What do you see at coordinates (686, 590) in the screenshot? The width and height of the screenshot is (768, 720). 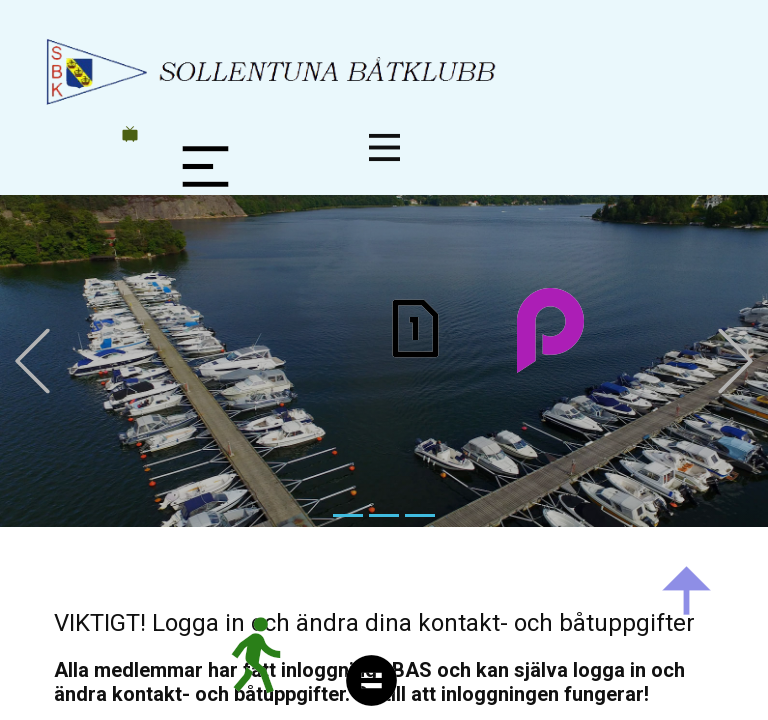 I see `scroll to top of page` at bounding box center [686, 590].